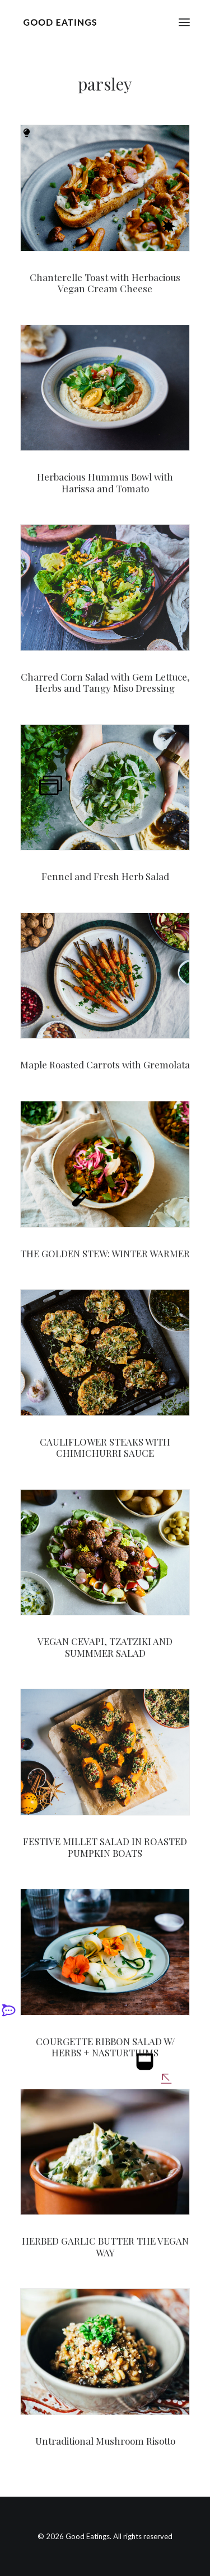  Describe the element at coordinates (80, 1198) in the screenshot. I see `view lab results or test samples` at that location.